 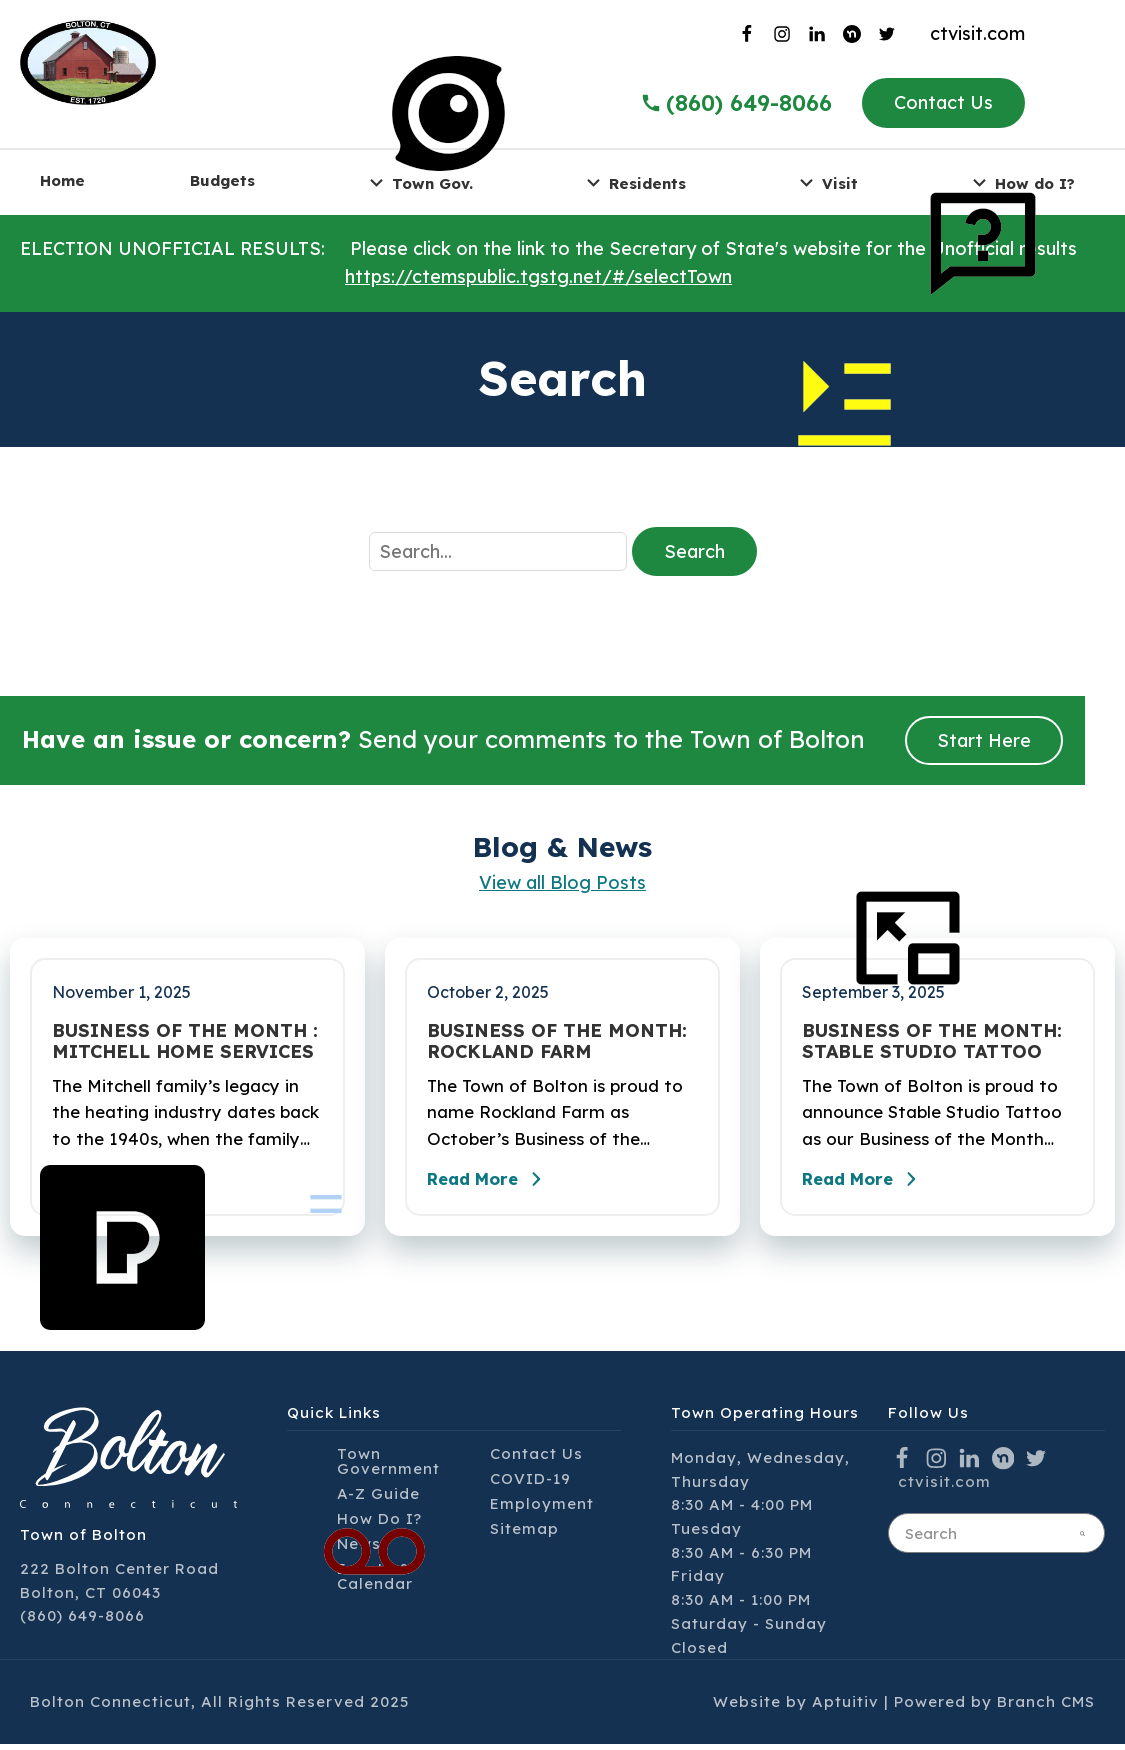 What do you see at coordinates (844, 404) in the screenshot?
I see `collapse the side menu or navigation panel` at bounding box center [844, 404].